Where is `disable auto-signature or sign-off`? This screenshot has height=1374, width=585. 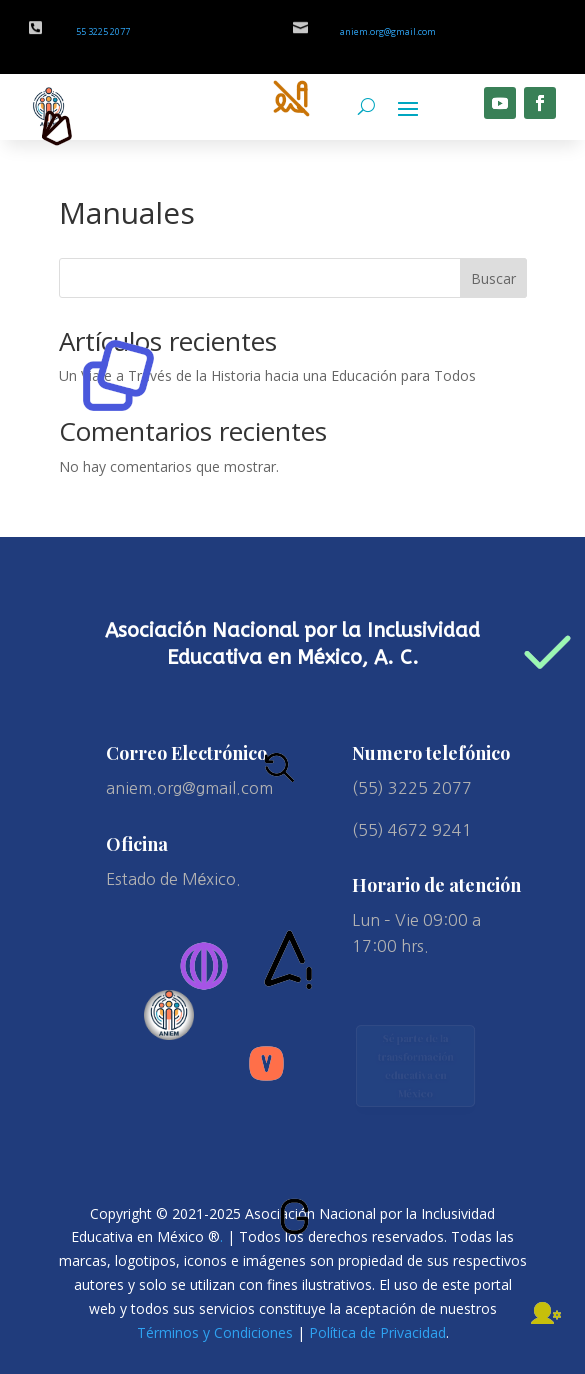
disable auto-signature or sign-off is located at coordinates (291, 98).